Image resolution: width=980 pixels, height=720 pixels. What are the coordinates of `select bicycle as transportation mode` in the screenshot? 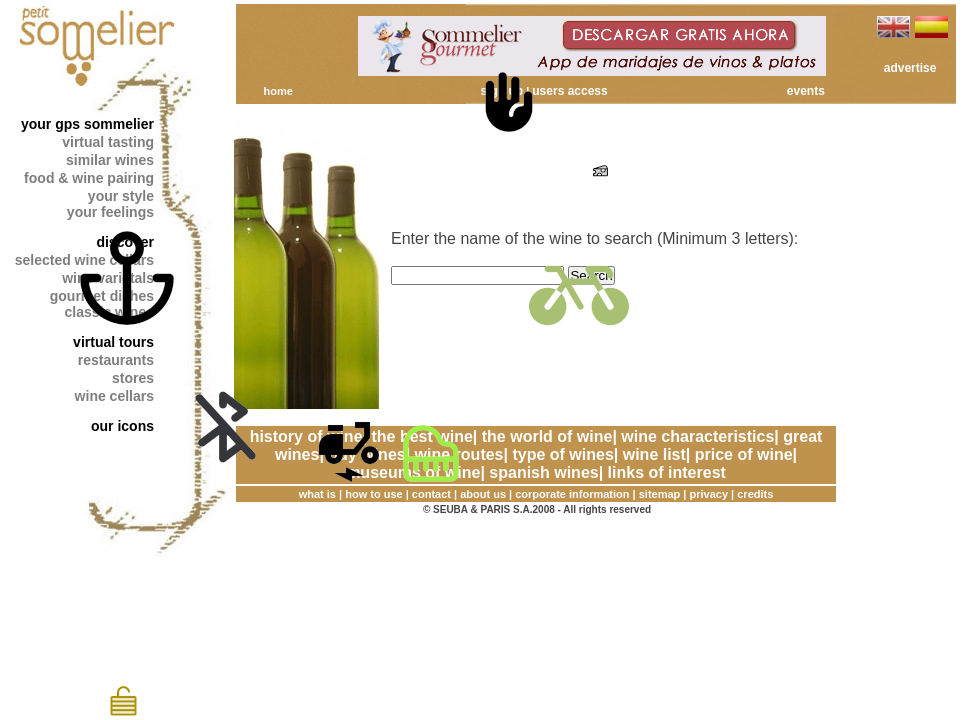 It's located at (579, 294).